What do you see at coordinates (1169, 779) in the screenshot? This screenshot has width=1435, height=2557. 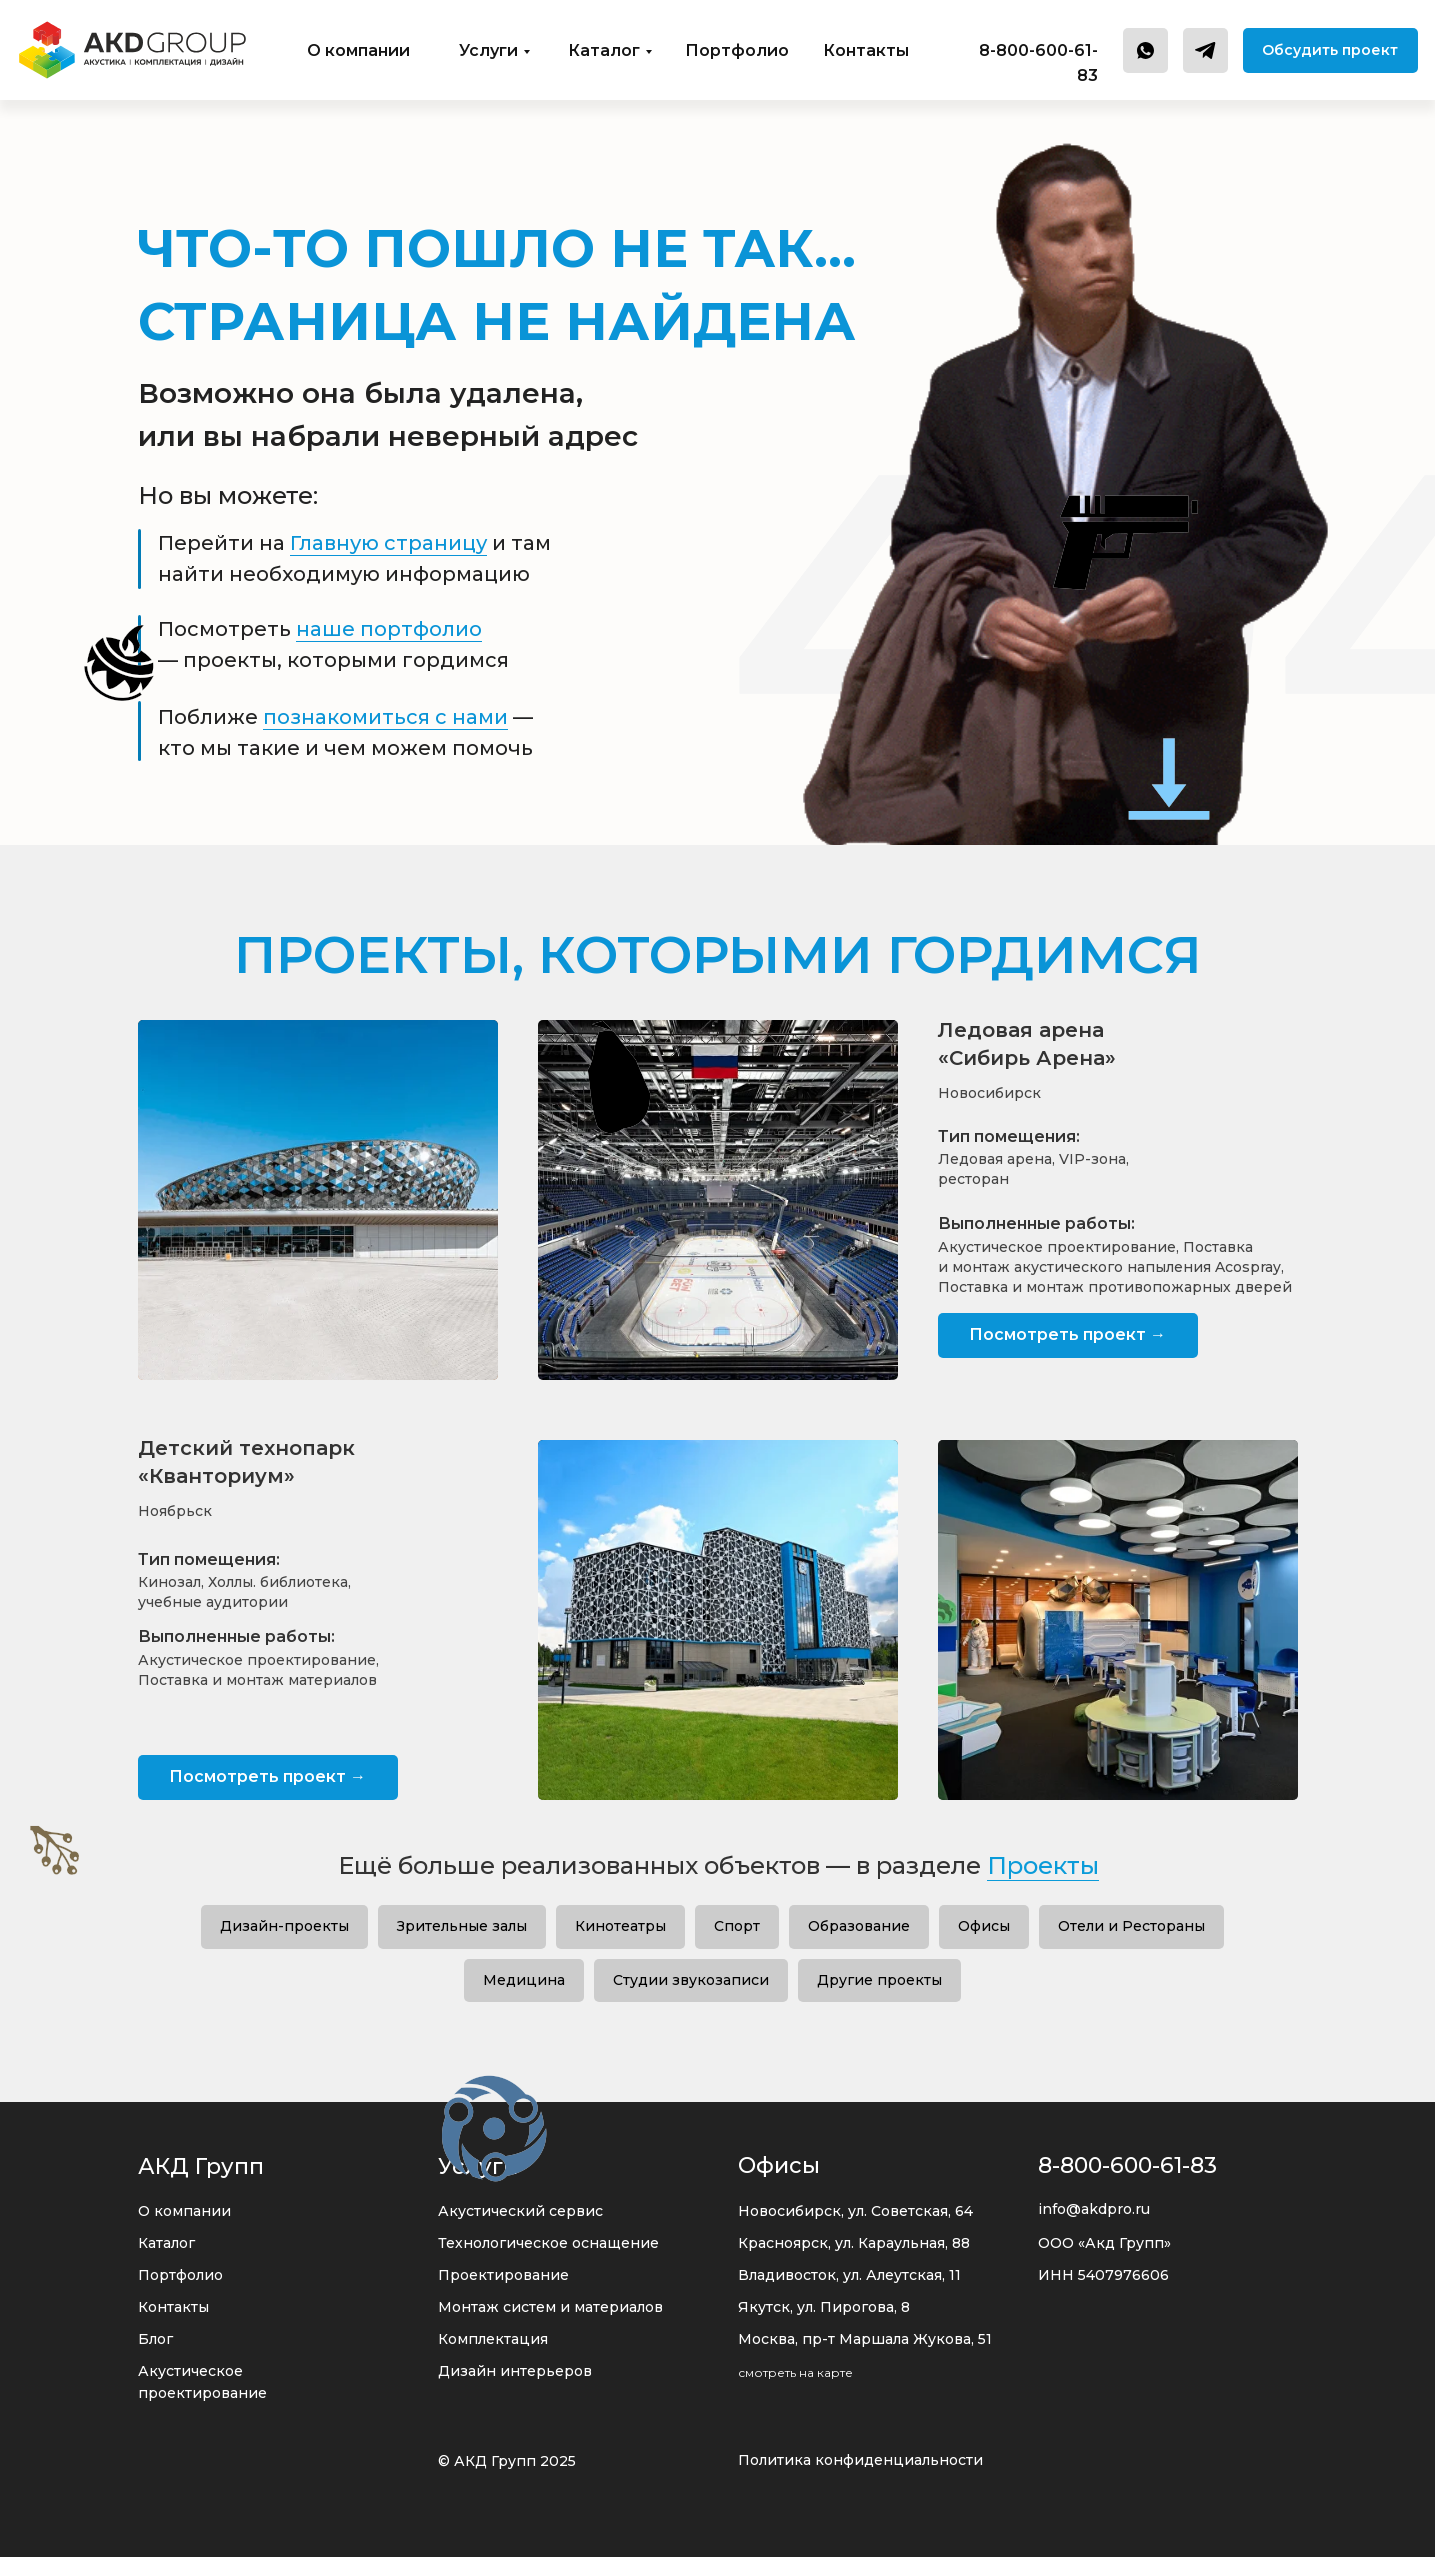 I see `download or save a file` at bounding box center [1169, 779].